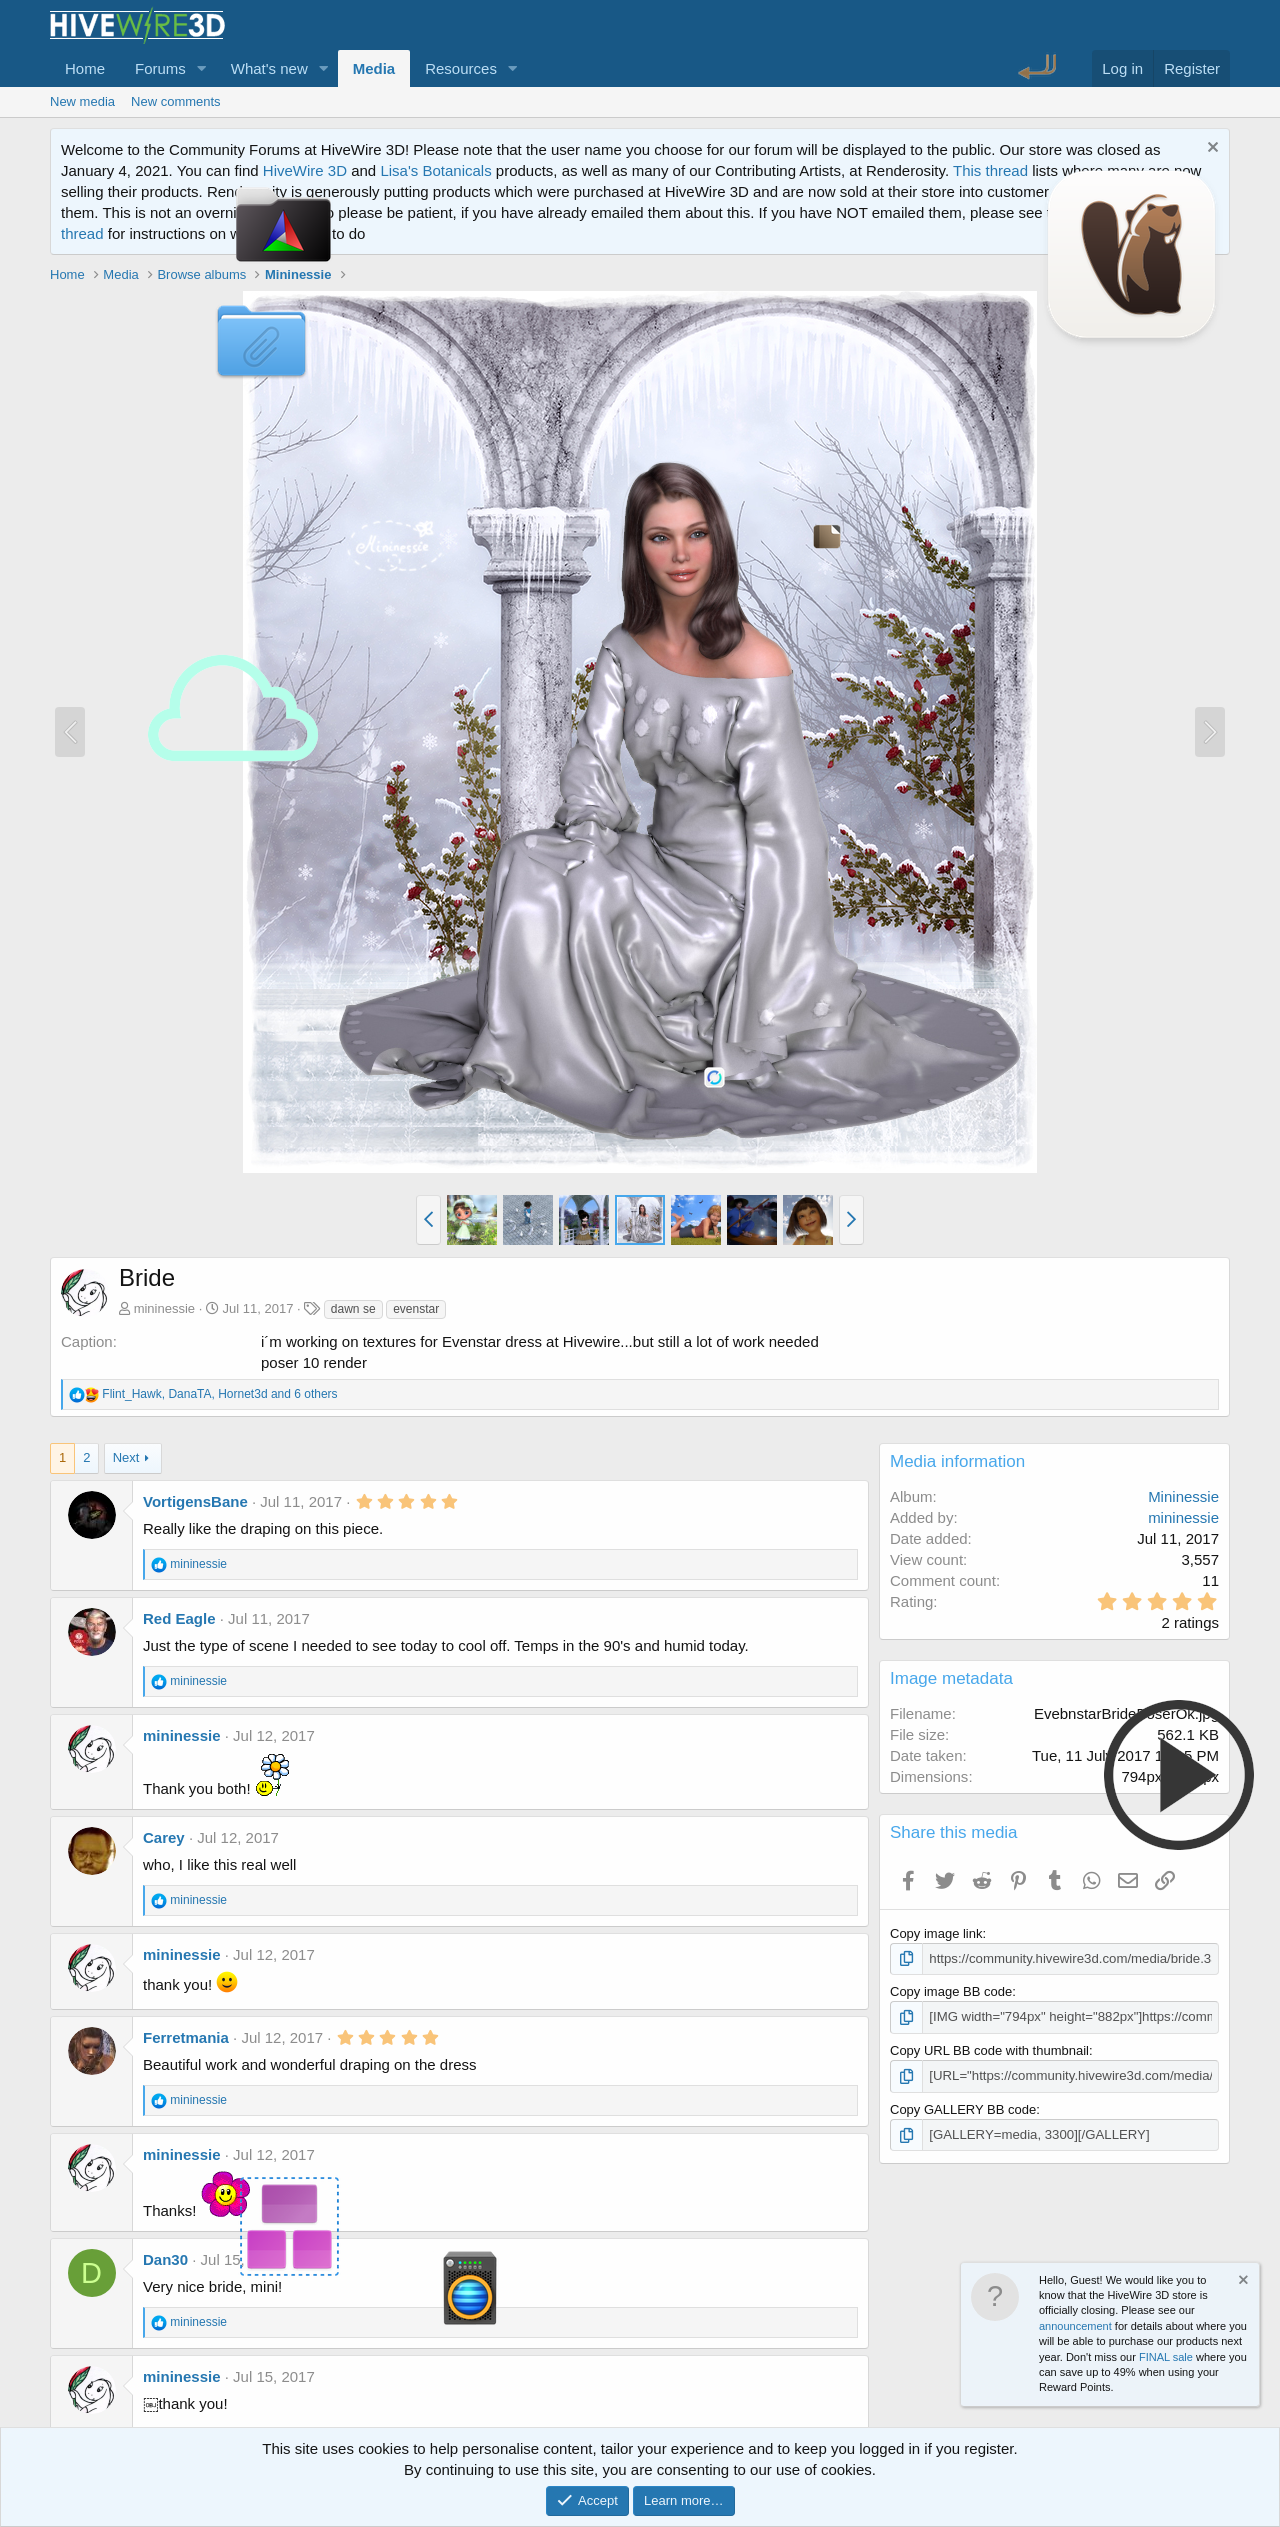 The width and height of the screenshot is (1280, 2527). What do you see at coordinates (233, 708) in the screenshot?
I see `access cloud storage or sync settings` at bounding box center [233, 708].